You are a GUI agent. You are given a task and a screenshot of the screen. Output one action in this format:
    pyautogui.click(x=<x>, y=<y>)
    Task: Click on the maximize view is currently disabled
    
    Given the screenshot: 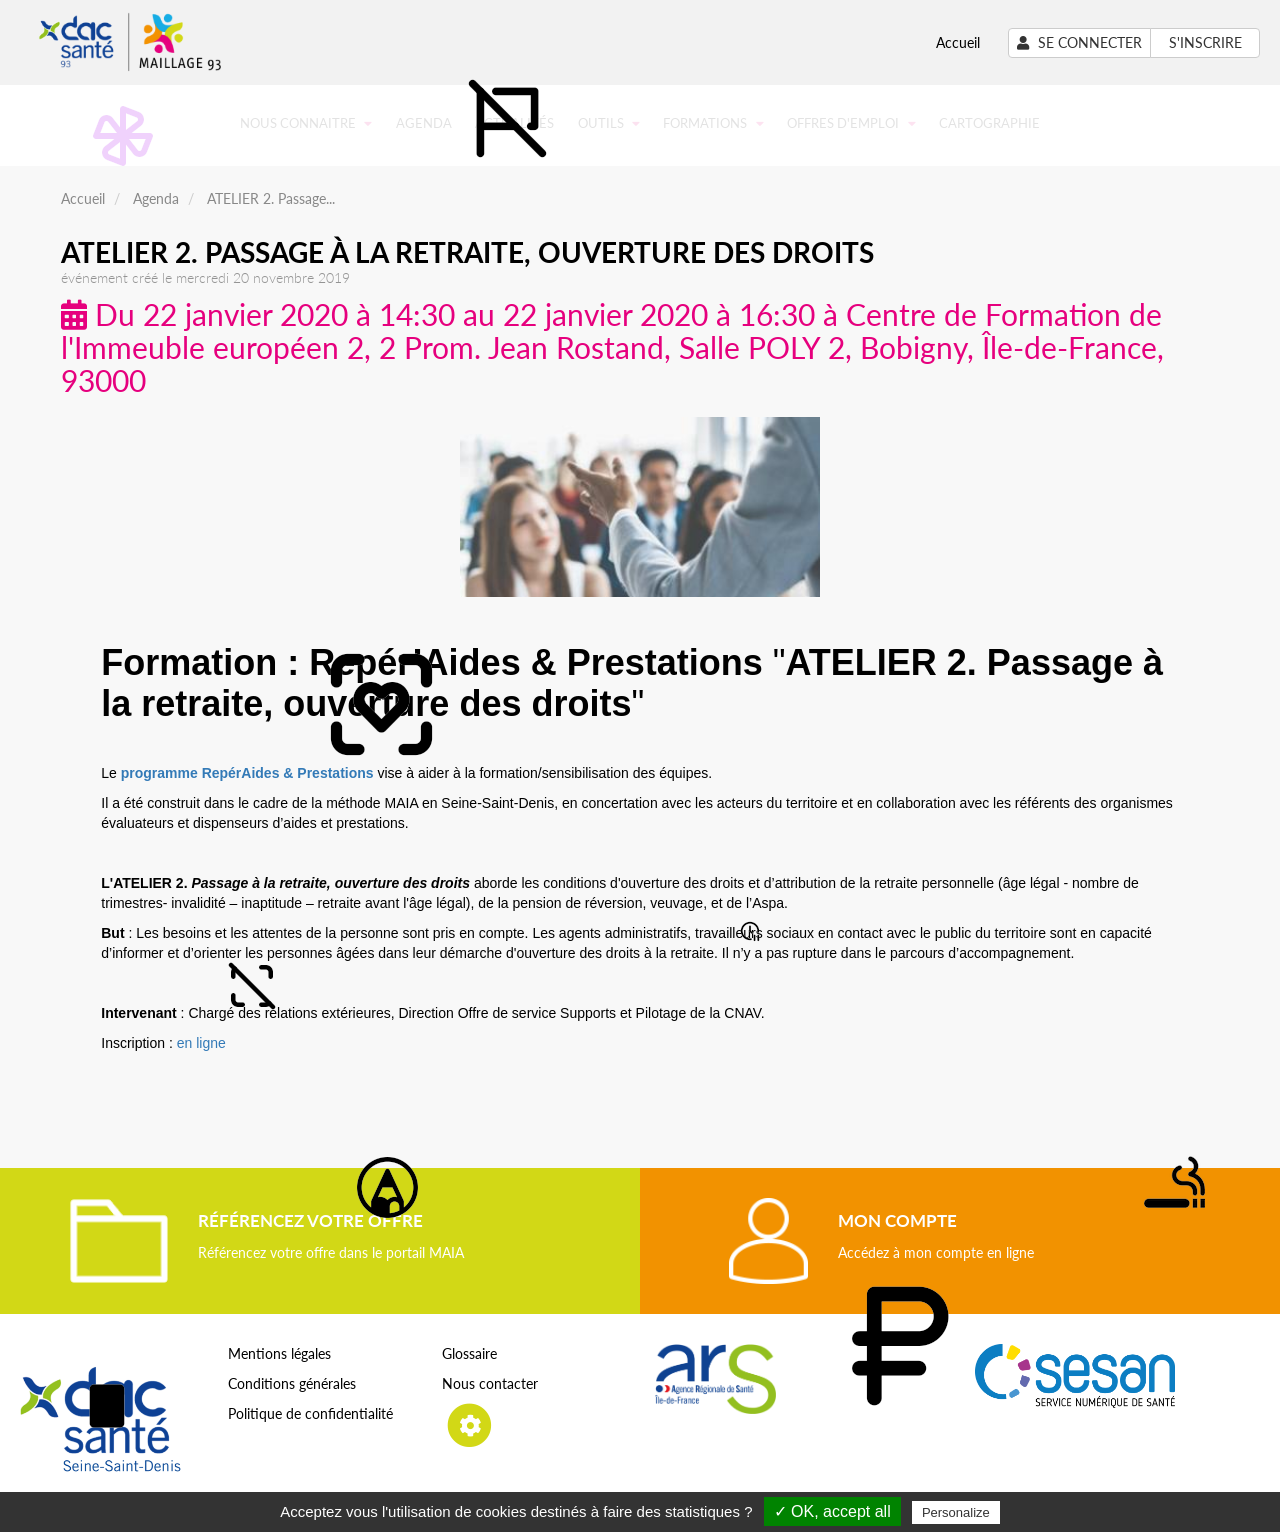 What is the action you would take?
    pyautogui.click(x=252, y=986)
    